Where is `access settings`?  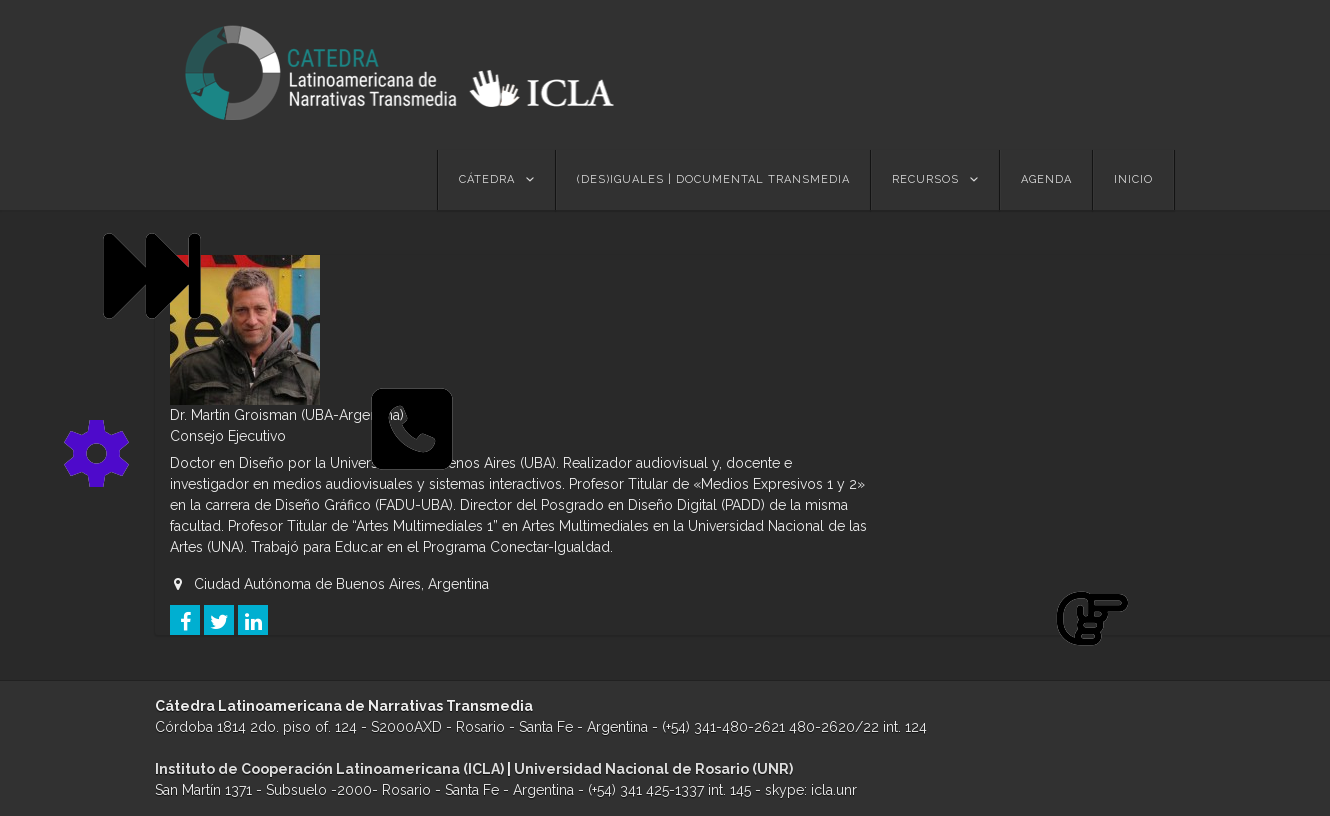 access settings is located at coordinates (96, 453).